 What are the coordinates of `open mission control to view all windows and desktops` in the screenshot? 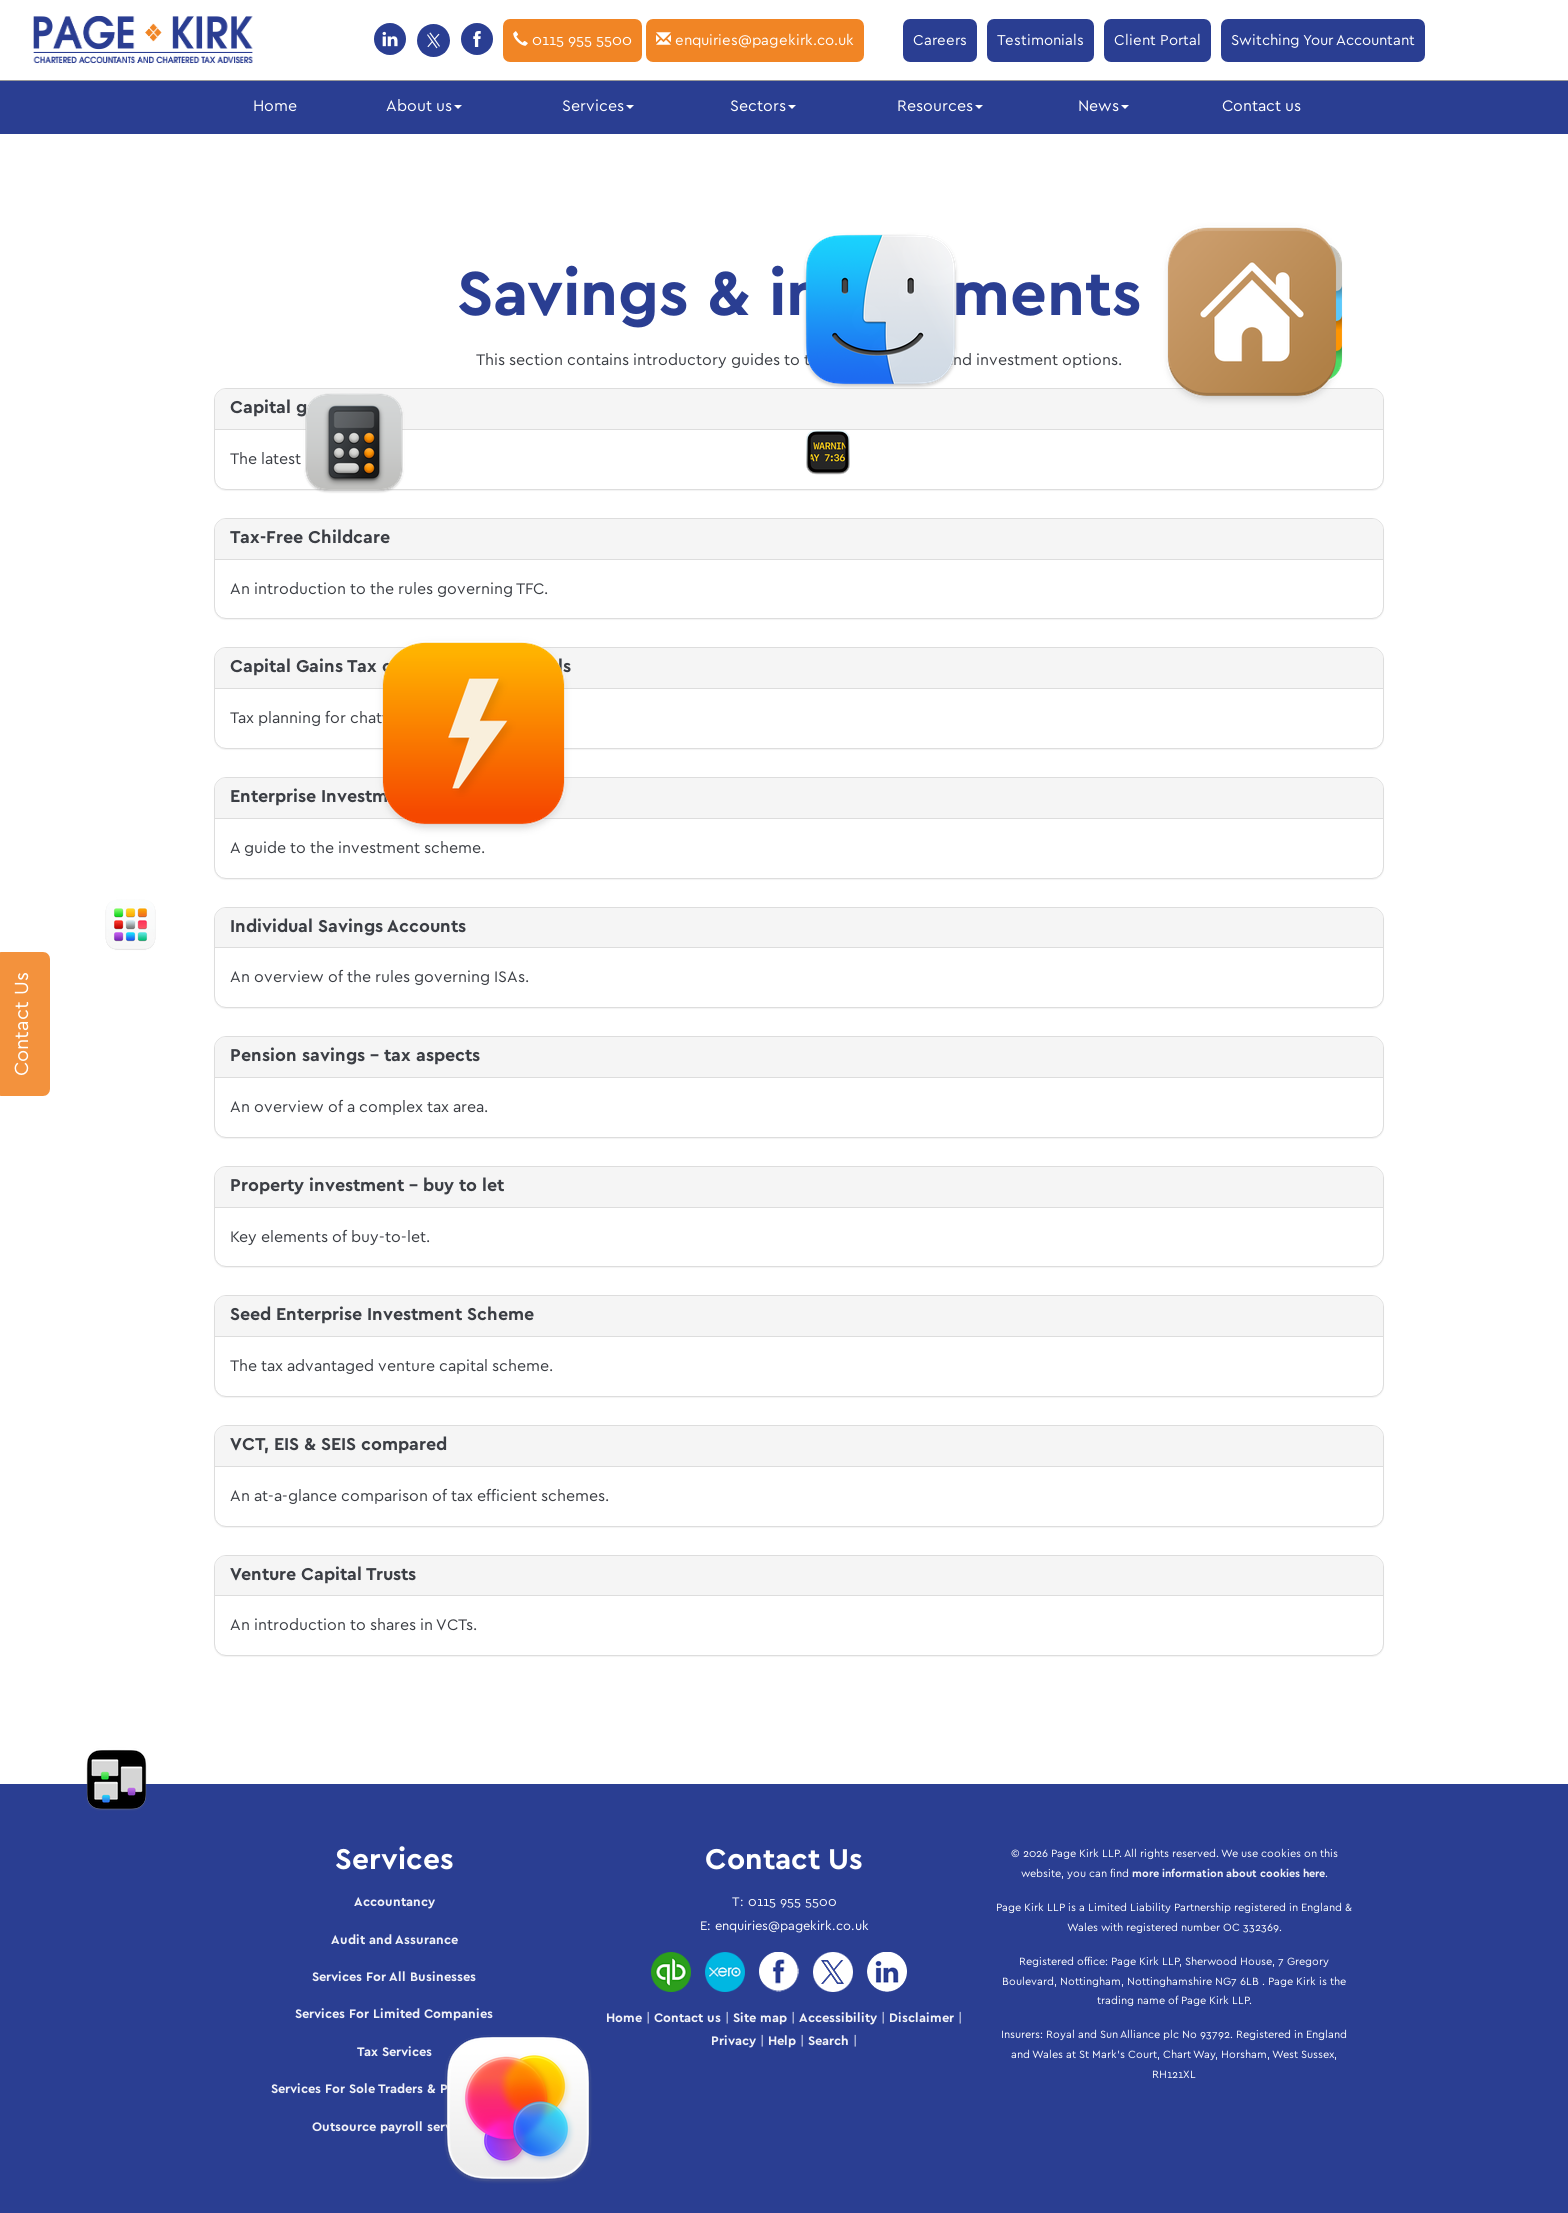 It's located at (116, 1779).